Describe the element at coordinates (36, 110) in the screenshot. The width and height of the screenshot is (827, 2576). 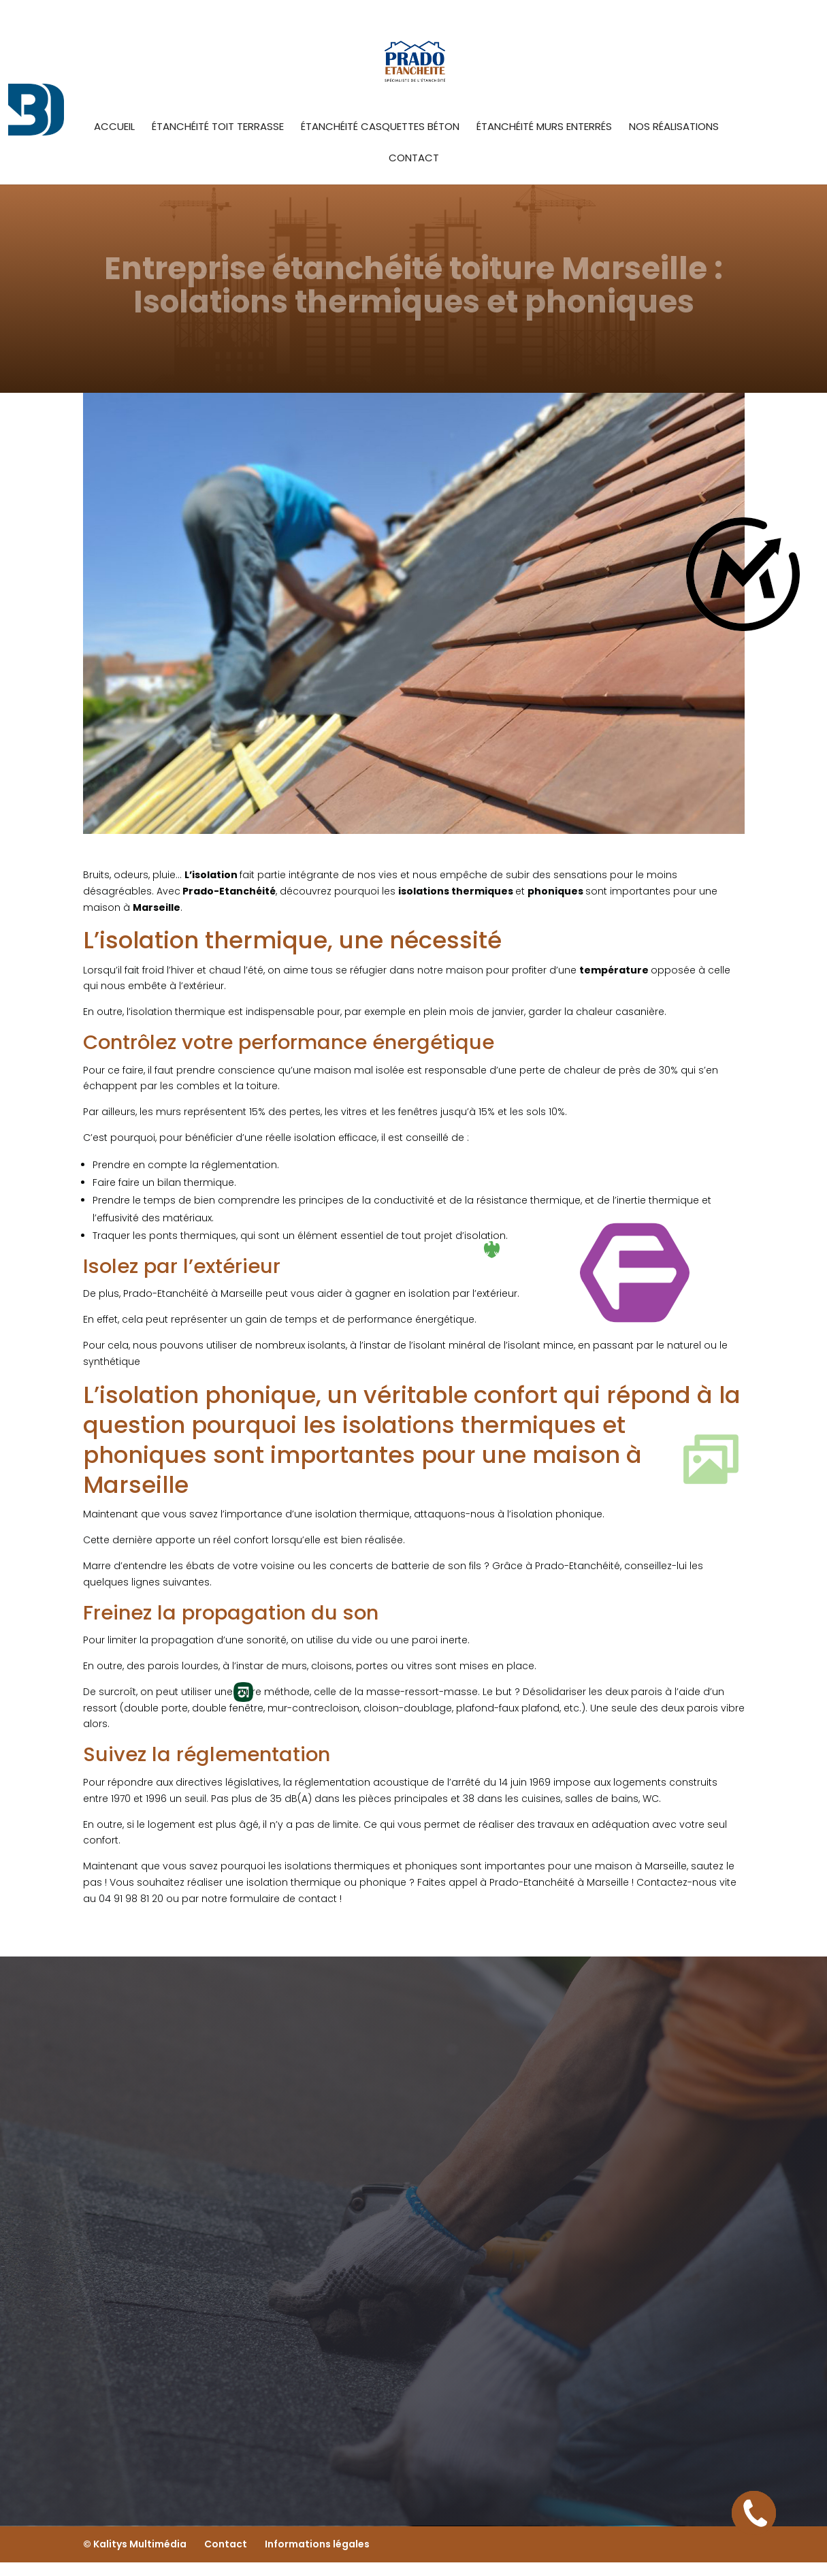
I see `open BetterDiscord settings` at that location.